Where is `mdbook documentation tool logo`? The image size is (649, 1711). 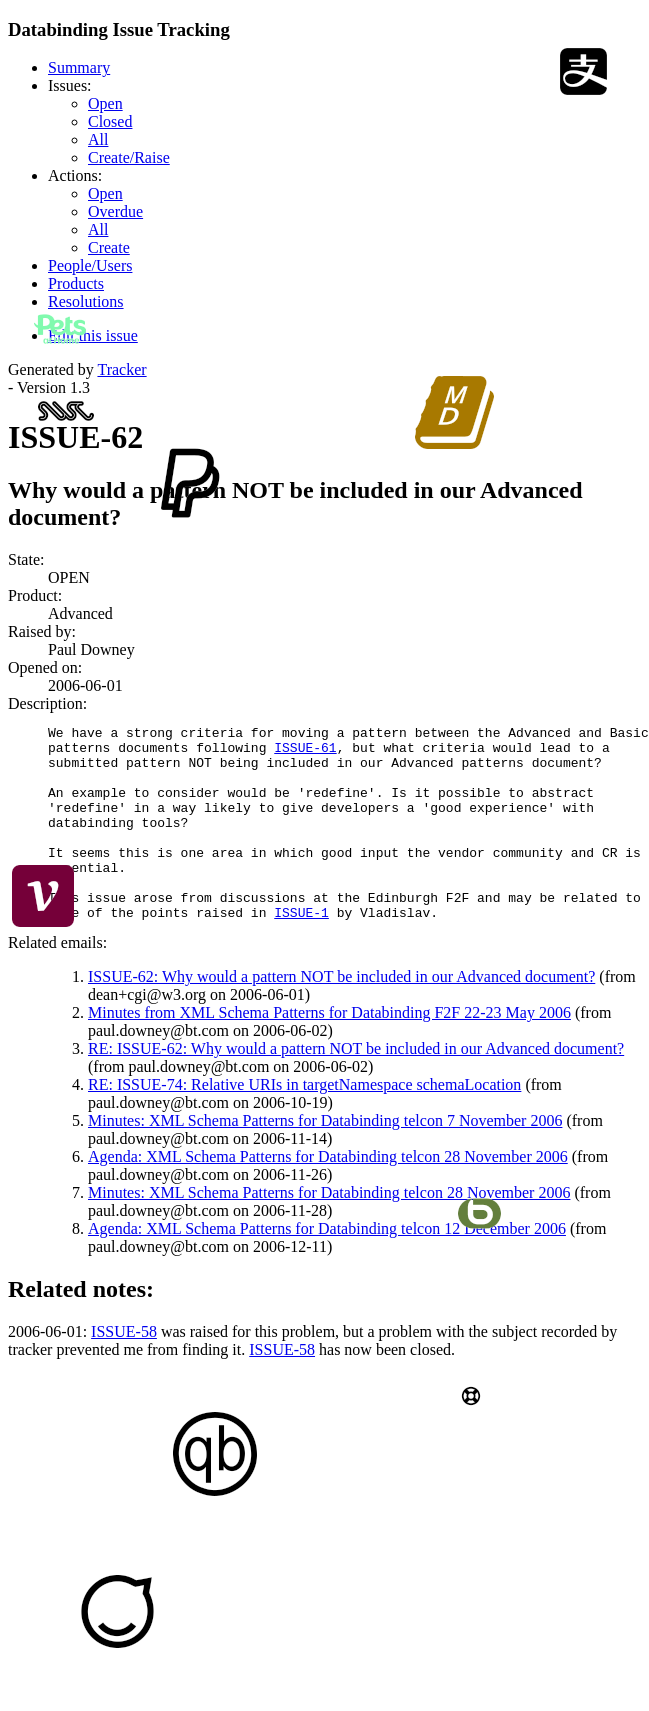
mdbook documentation tool logo is located at coordinates (454, 412).